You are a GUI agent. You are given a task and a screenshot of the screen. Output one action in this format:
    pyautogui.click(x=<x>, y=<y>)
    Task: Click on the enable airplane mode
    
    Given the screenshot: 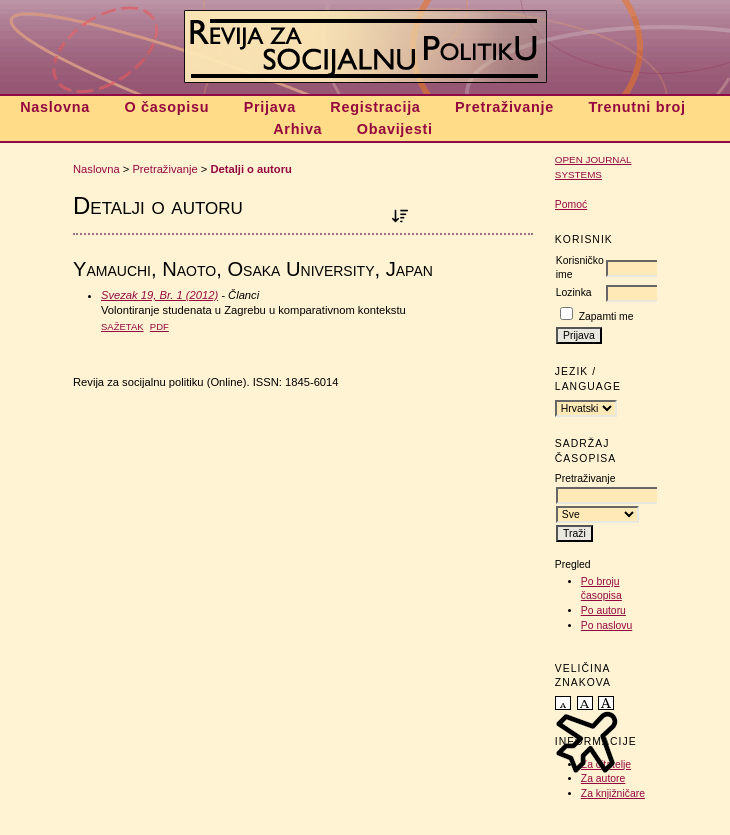 What is the action you would take?
    pyautogui.click(x=588, y=741)
    